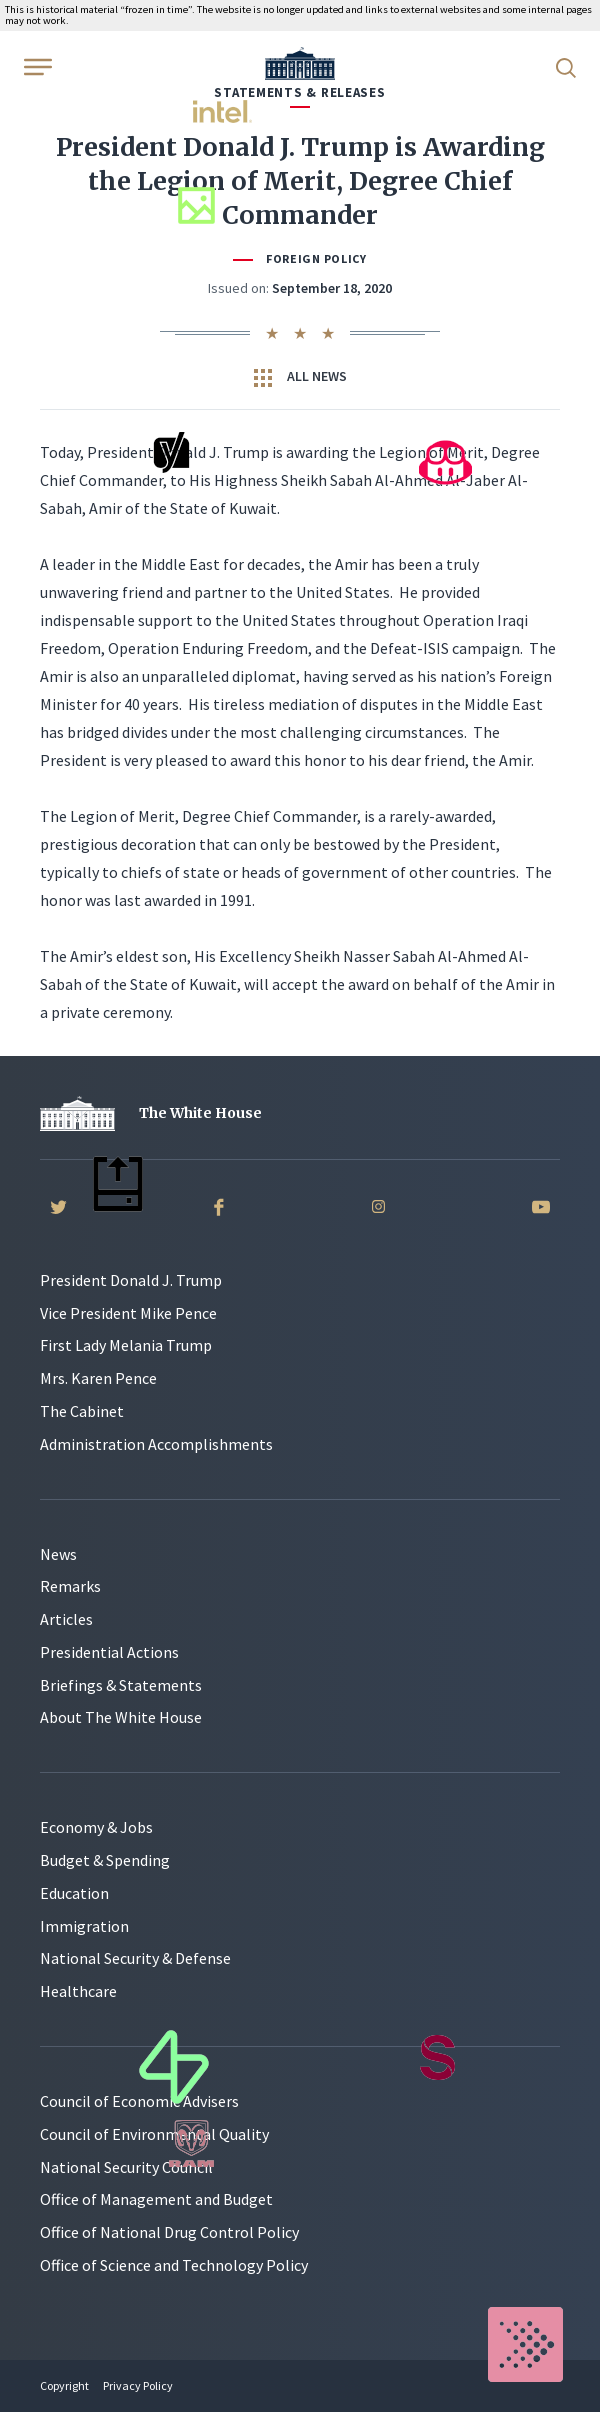 The width and height of the screenshot is (600, 2412). Describe the element at coordinates (171, 452) in the screenshot. I see `yoast SEO plugin logo` at that location.